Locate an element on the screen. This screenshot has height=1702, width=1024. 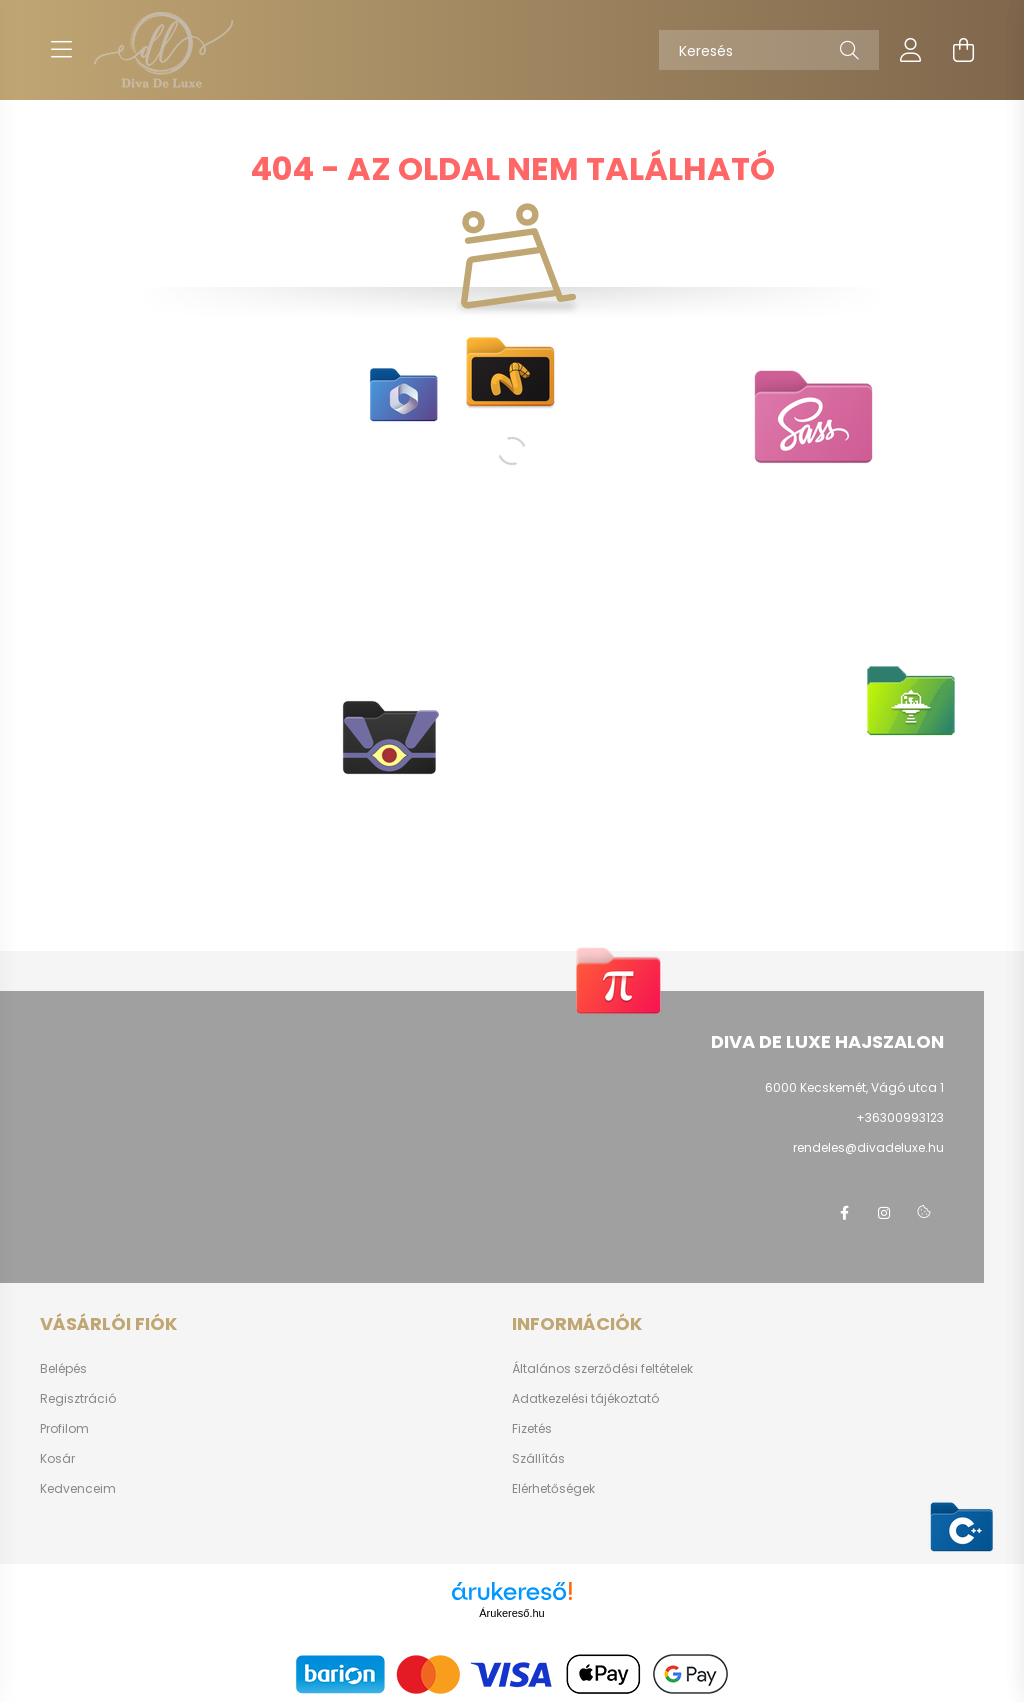
open folder containing C++ project files is located at coordinates (961, 1528).